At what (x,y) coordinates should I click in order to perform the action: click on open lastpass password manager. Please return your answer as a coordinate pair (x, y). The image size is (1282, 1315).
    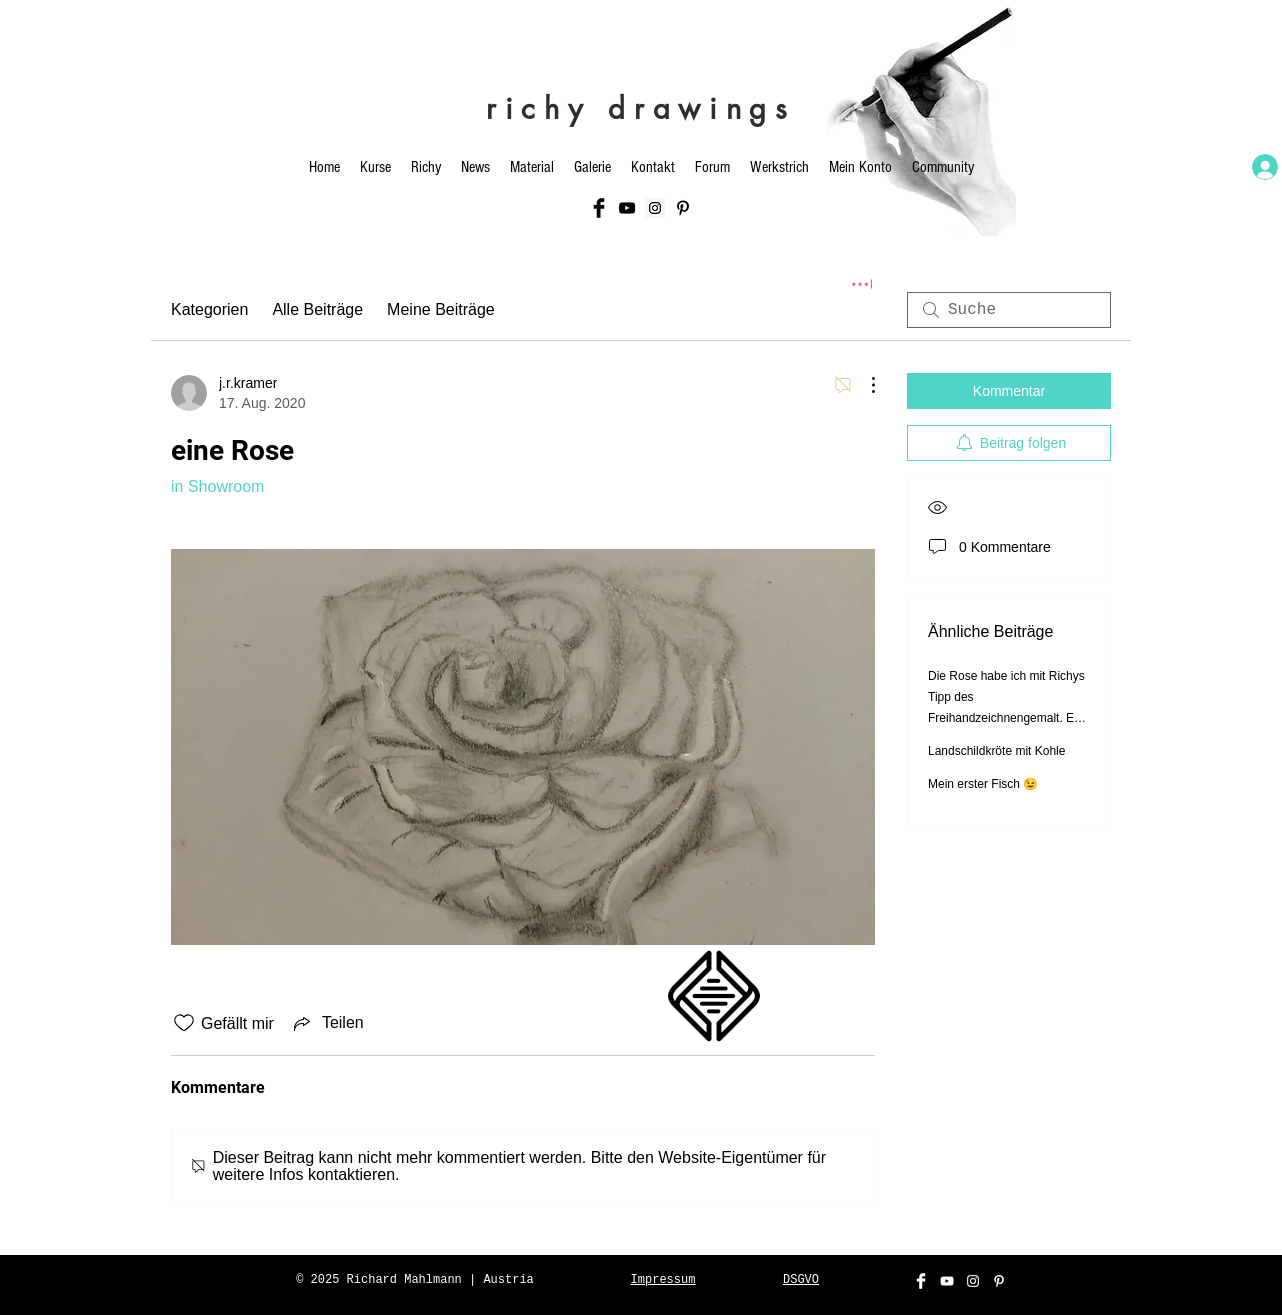
    Looking at the image, I should click on (862, 284).